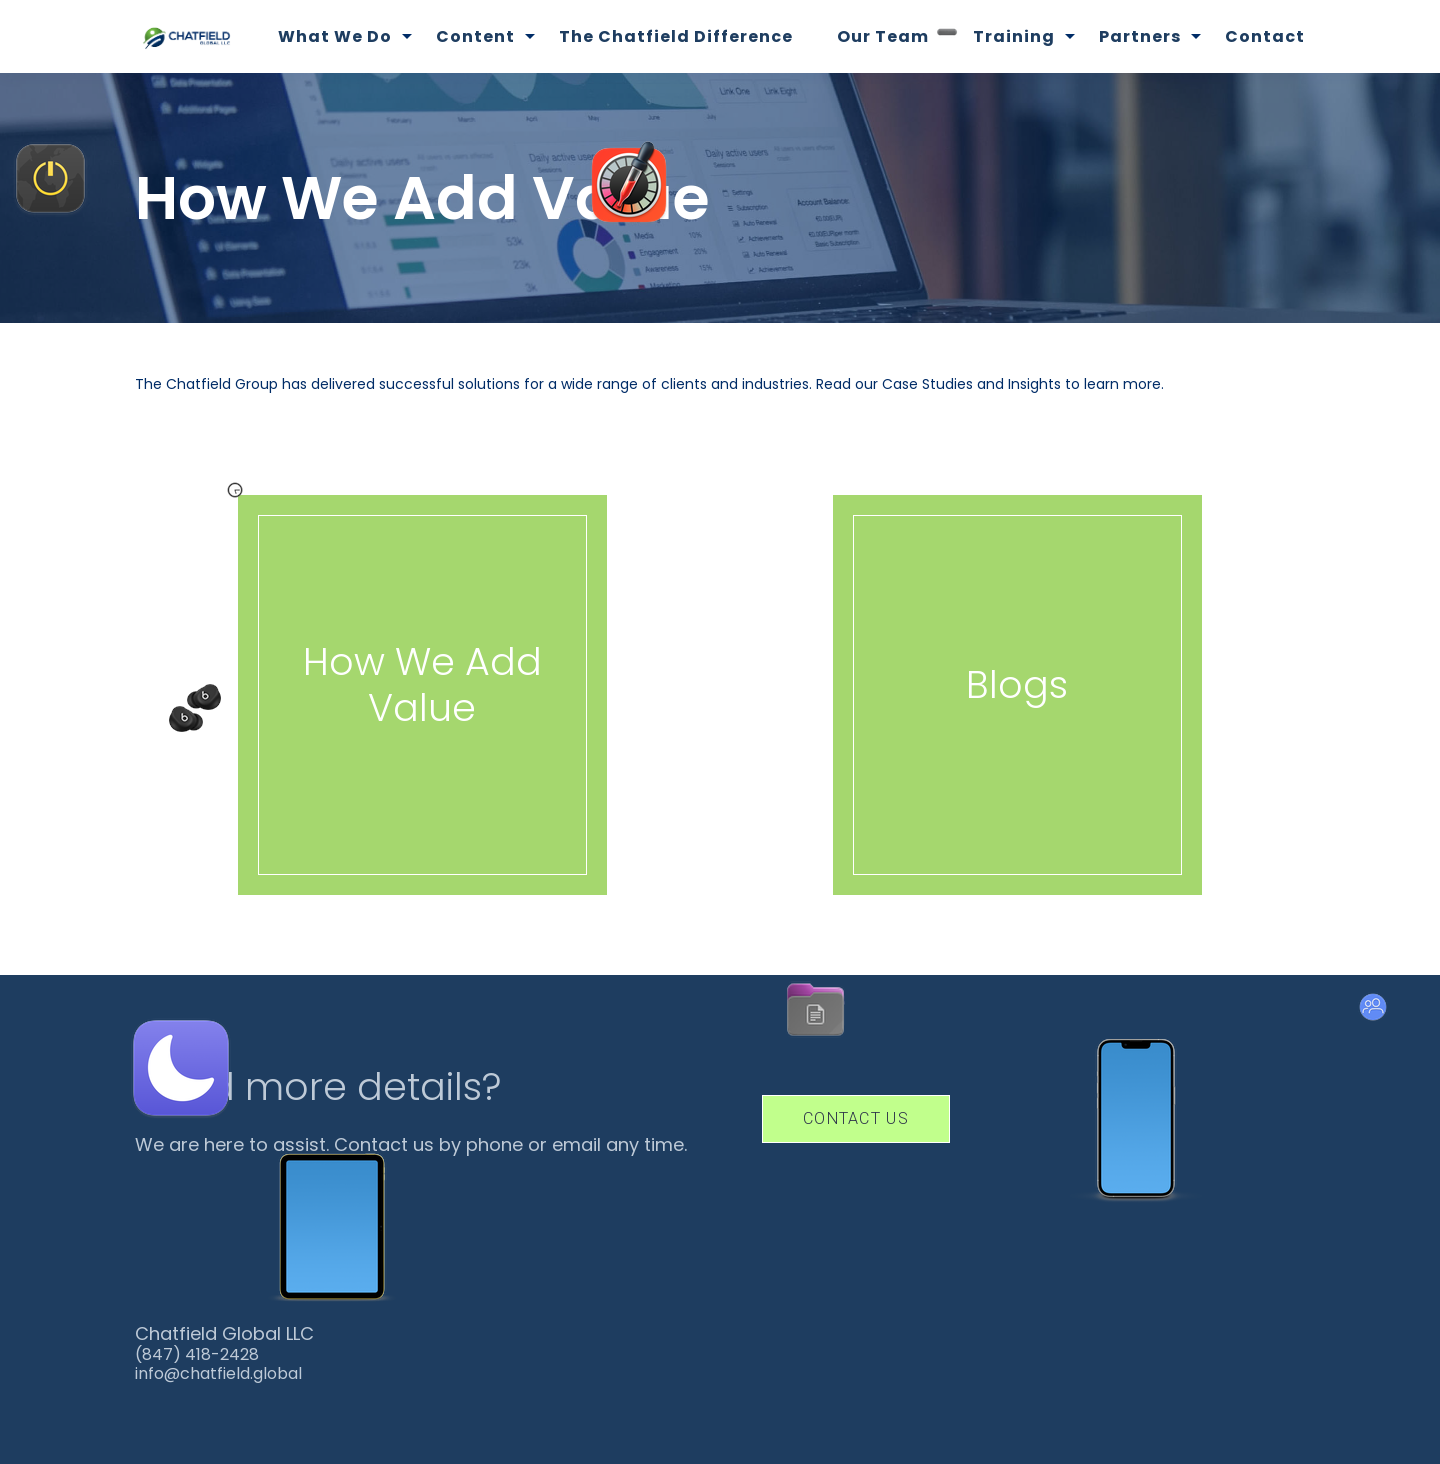 The image size is (1440, 1464). I want to click on iPad device icon, so click(332, 1228).